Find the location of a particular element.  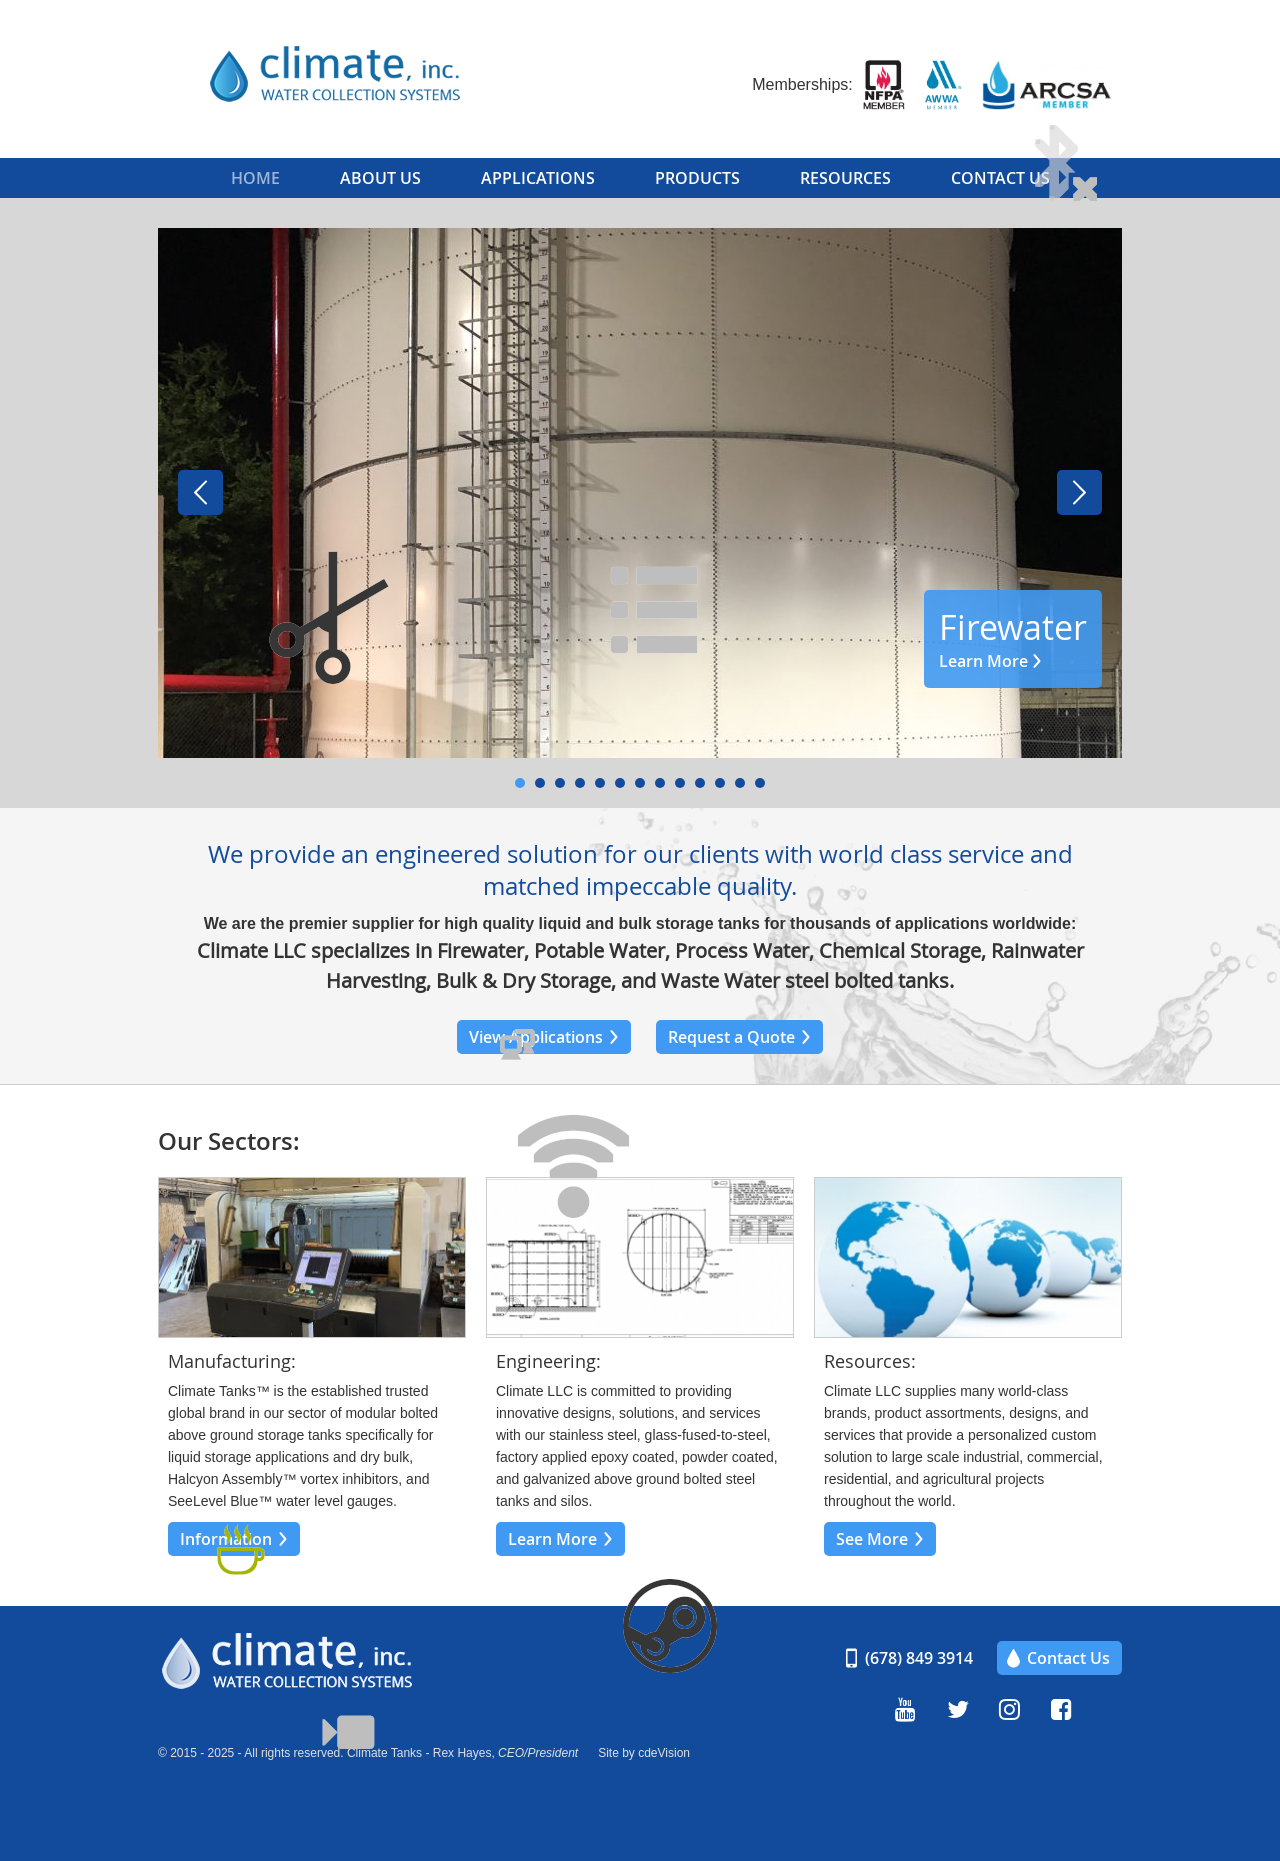

switch to list view is located at coordinates (654, 610).